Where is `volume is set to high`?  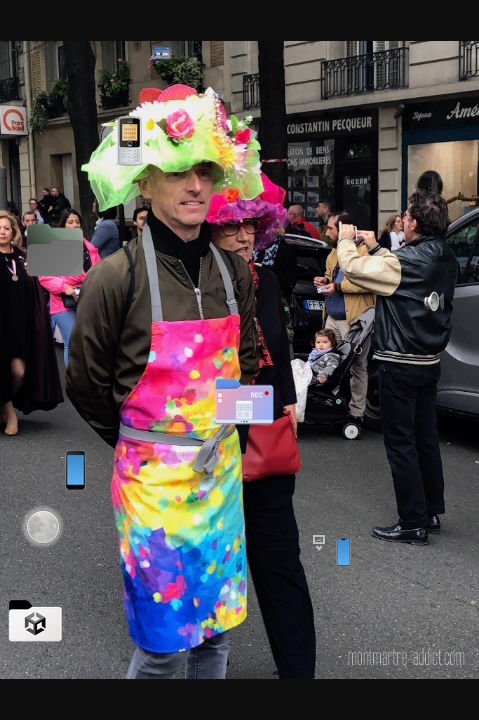
volume is set to high is located at coordinates (433, 301).